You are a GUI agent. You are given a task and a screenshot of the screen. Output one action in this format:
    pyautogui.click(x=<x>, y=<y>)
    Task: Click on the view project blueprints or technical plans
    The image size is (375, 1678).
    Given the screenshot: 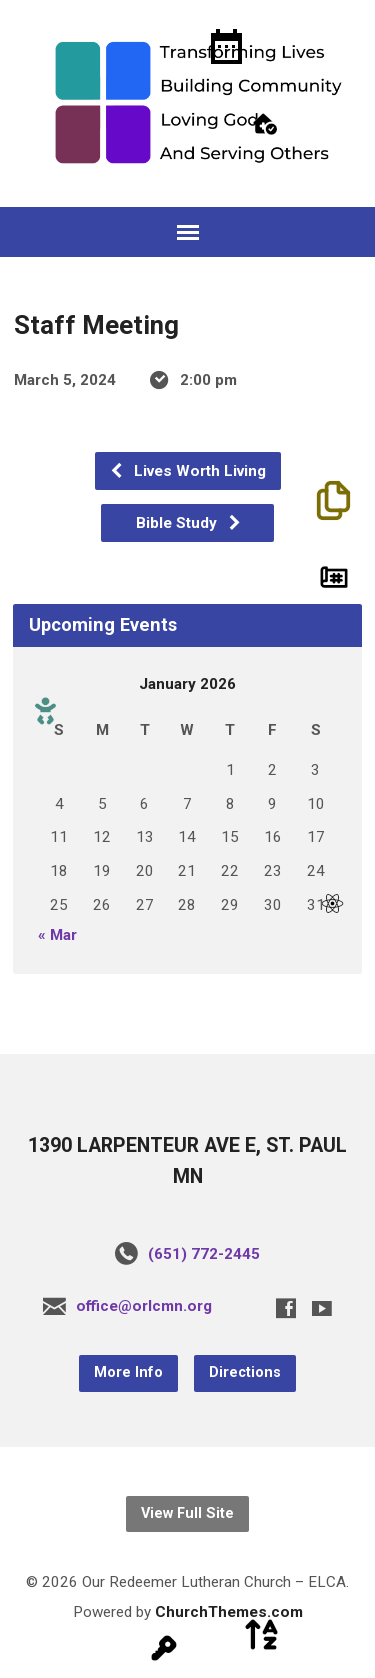 What is the action you would take?
    pyautogui.click(x=334, y=578)
    